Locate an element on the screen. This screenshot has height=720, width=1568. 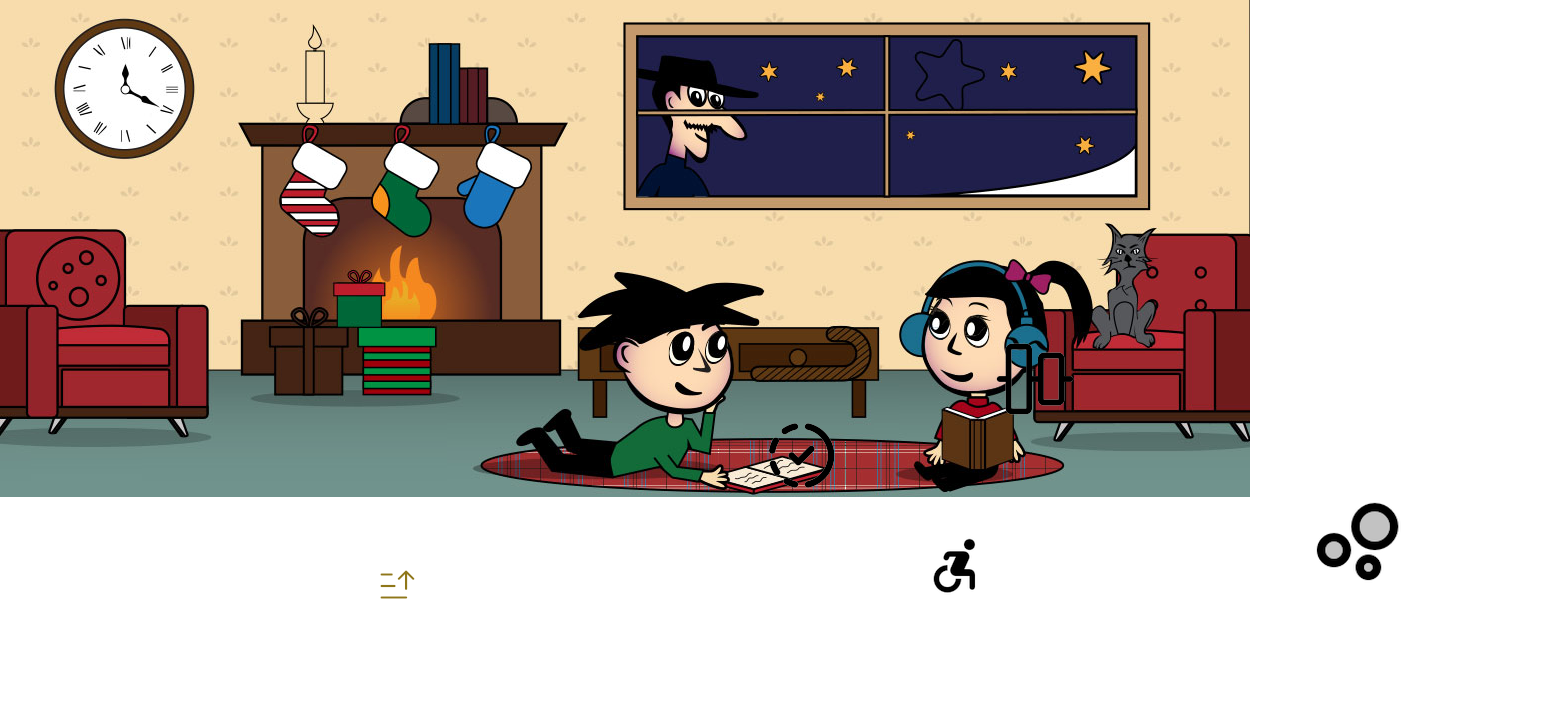
task or process completed successfully is located at coordinates (801, 455).